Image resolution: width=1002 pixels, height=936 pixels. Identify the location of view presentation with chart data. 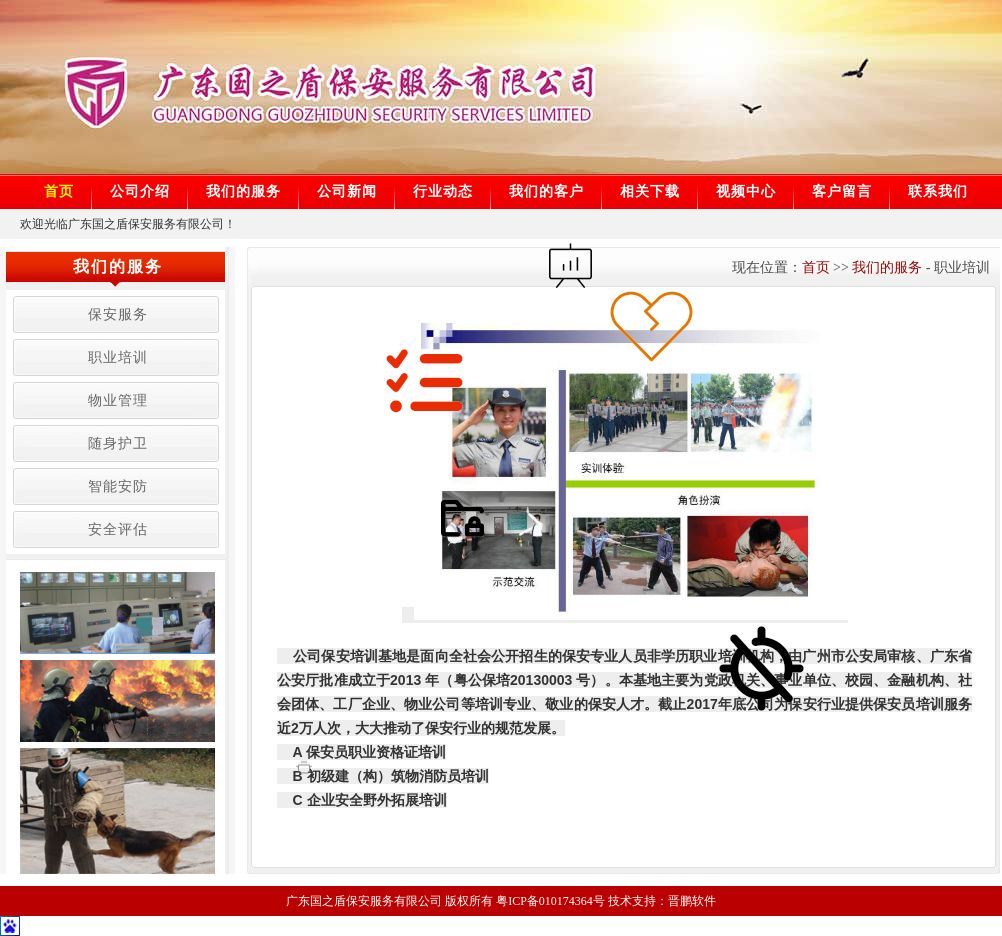
(570, 266).